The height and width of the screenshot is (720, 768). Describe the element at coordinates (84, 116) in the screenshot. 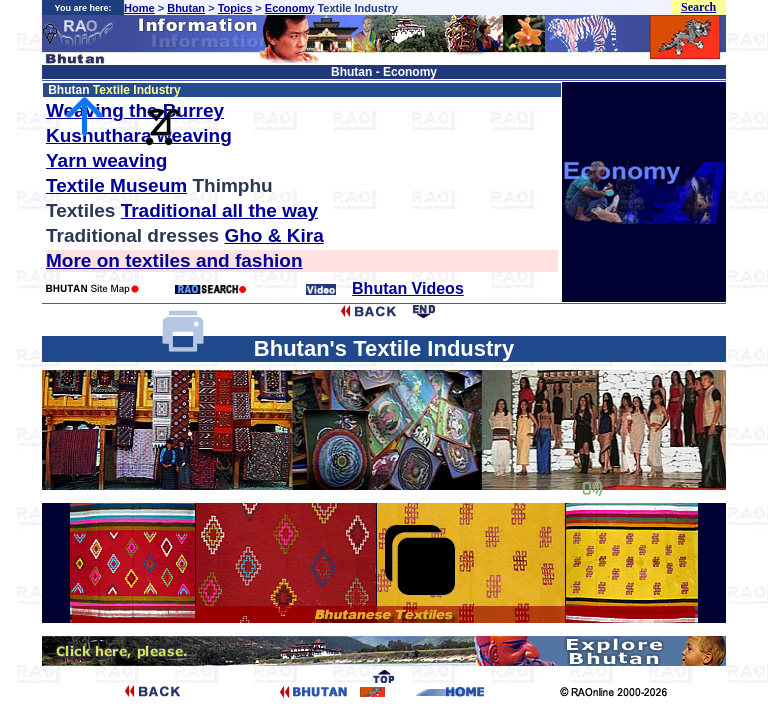

I see `scroll to top of page` at that location.